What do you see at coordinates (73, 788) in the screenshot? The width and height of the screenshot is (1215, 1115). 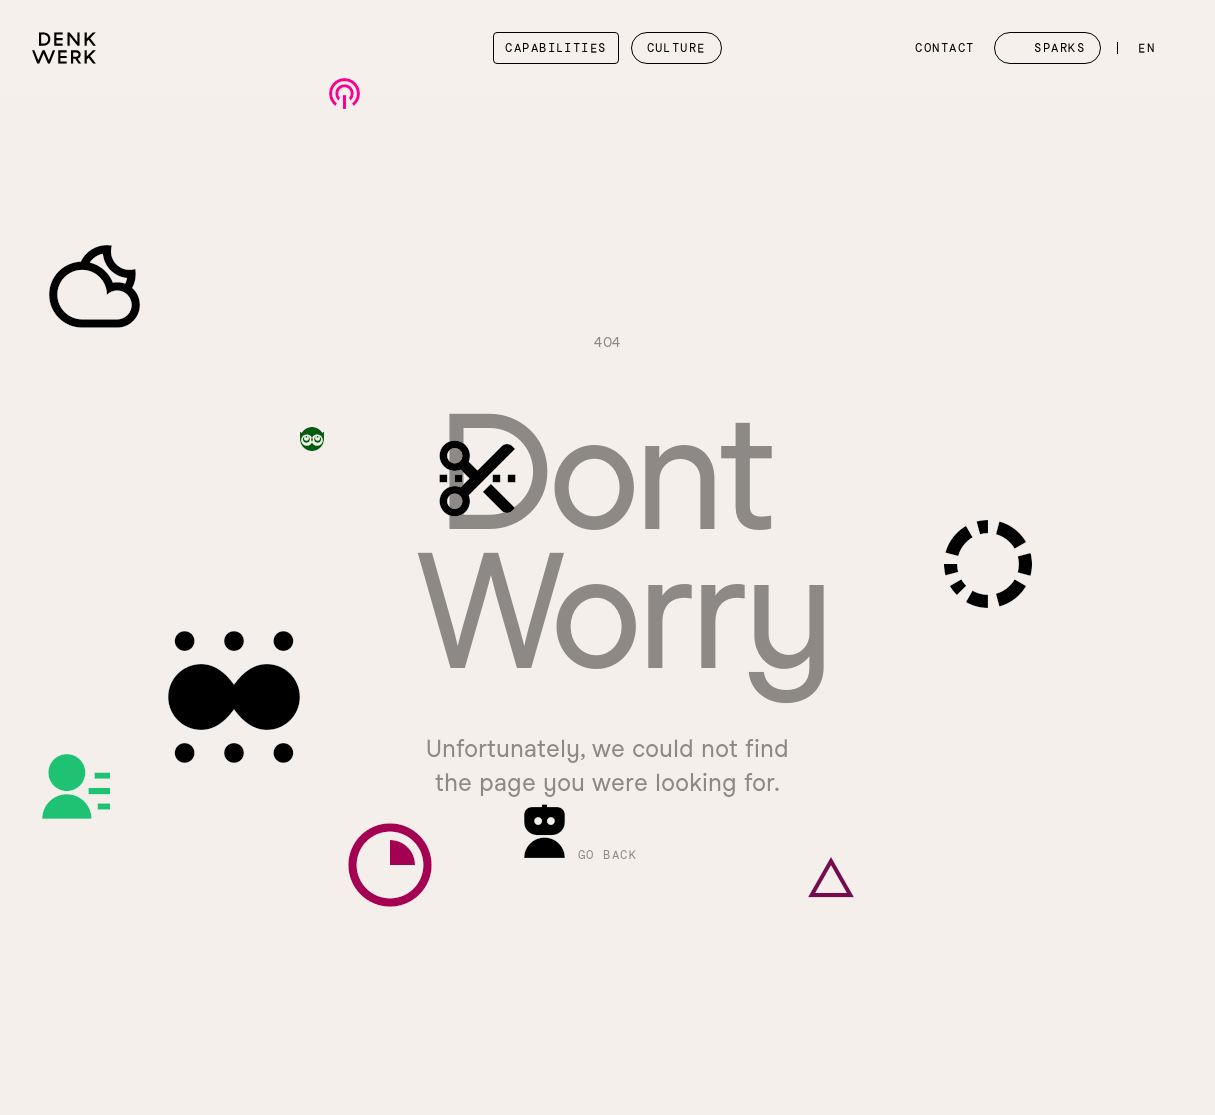 I see `access your contacts list` at bounding box center [73, 788].